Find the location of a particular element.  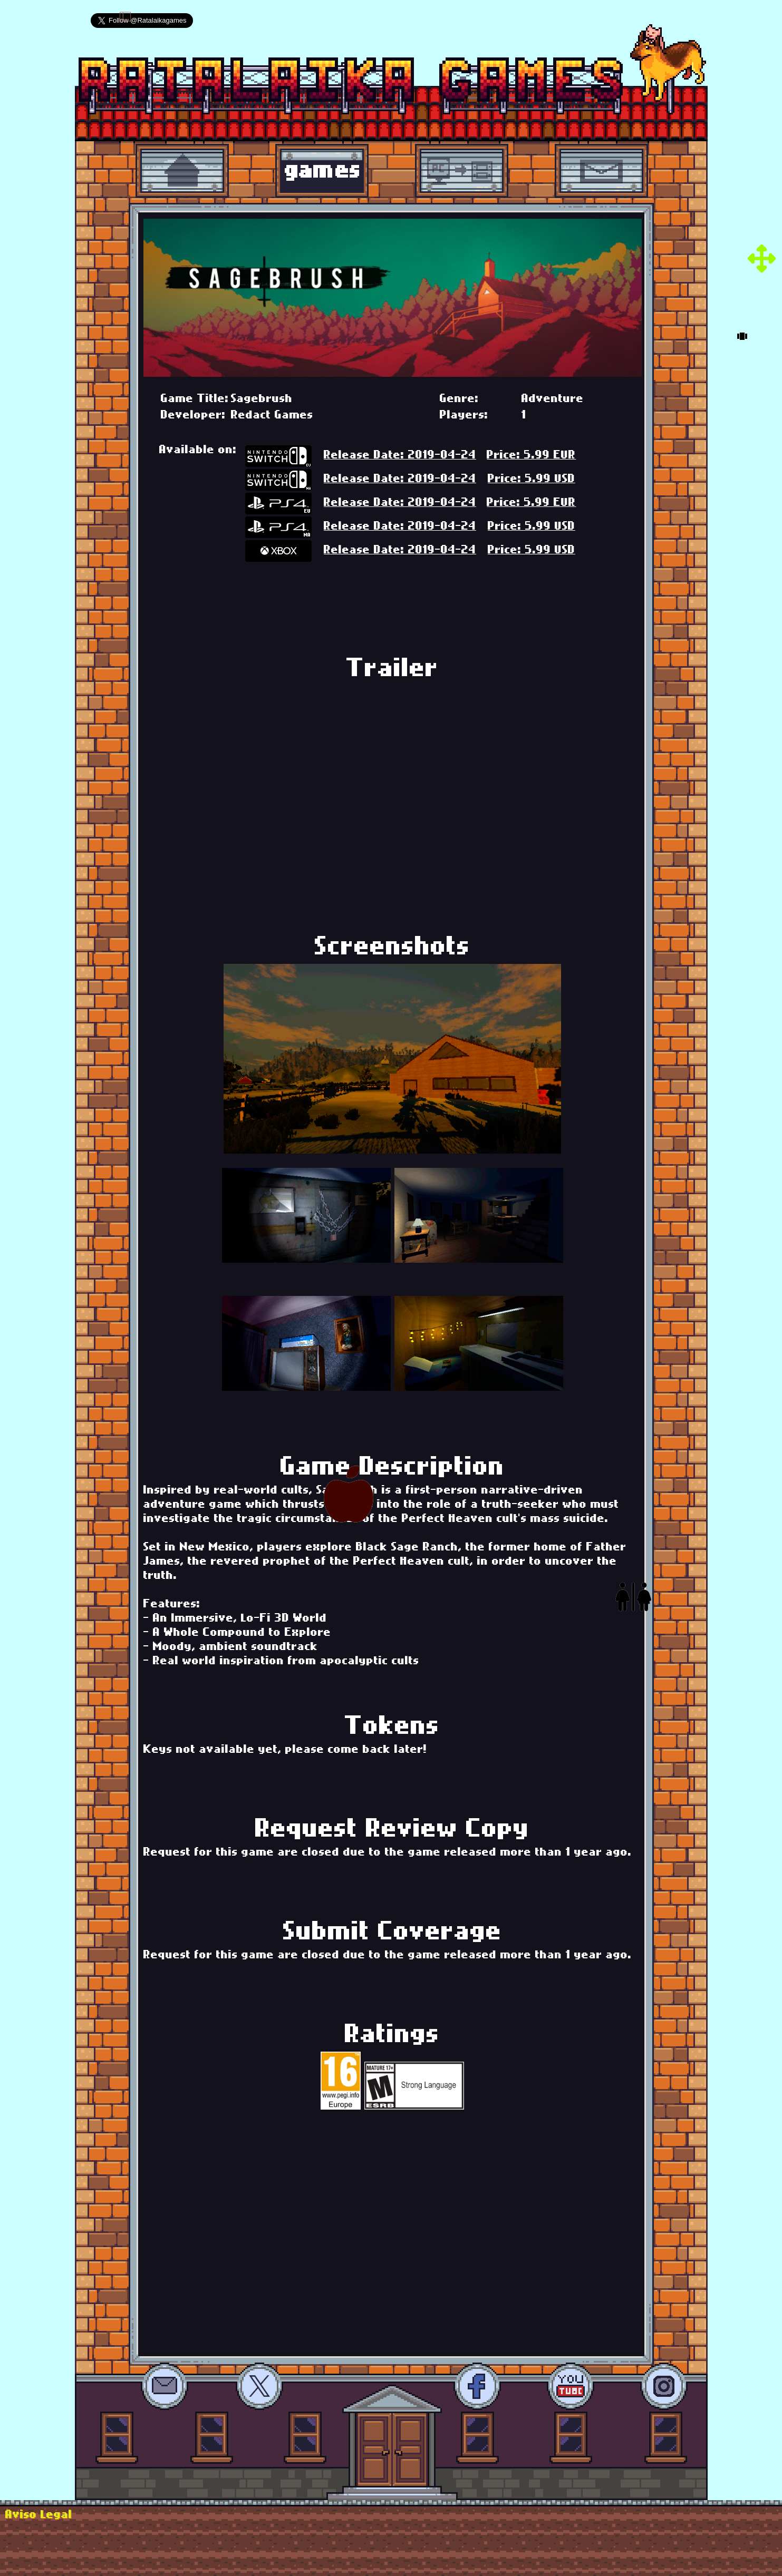

move or reposition an element is located at coordinates (761, 258).